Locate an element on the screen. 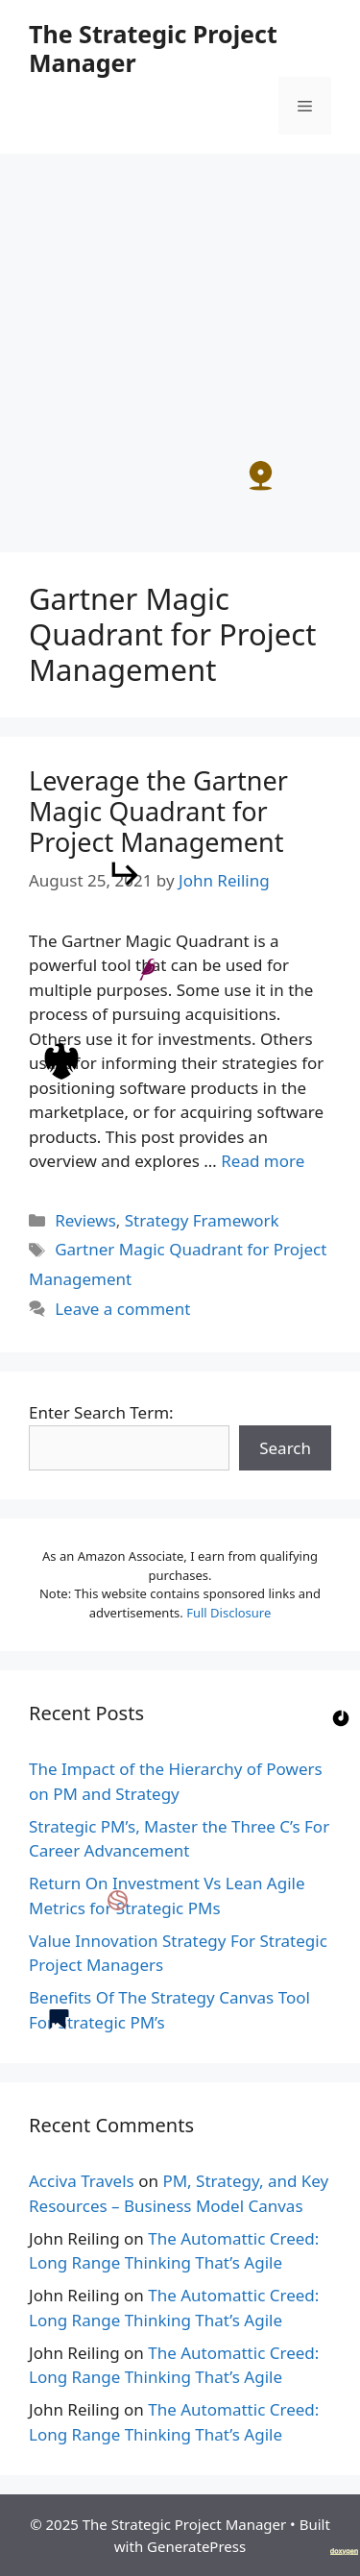 This screenshot has height=2576, width=360. wagtail CMS logo is located at coordinates (148, 969).